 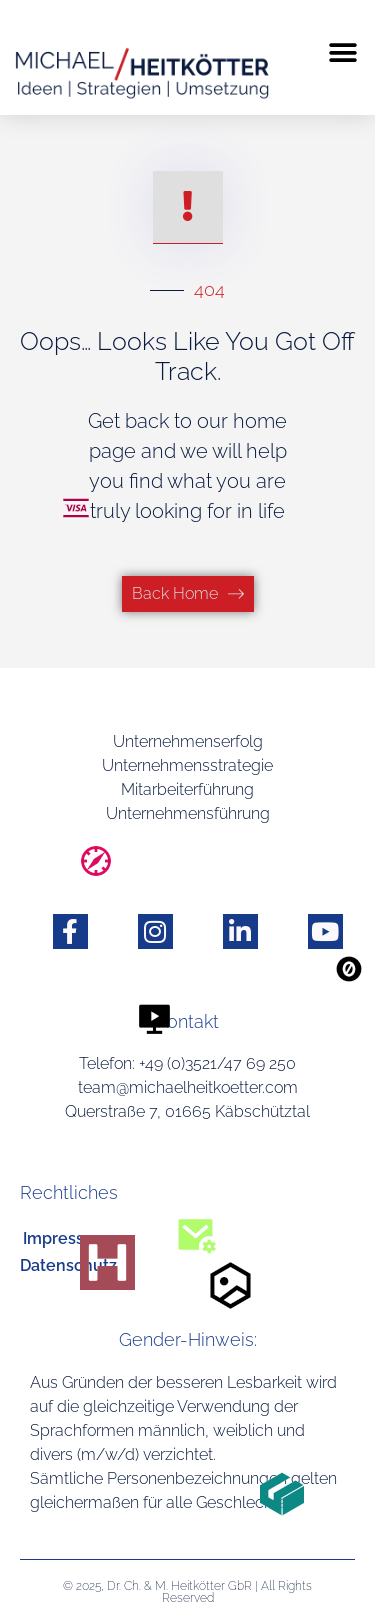 I want to click on indicates content is in the public domain (CC0 license), so click(x=349, y=969).